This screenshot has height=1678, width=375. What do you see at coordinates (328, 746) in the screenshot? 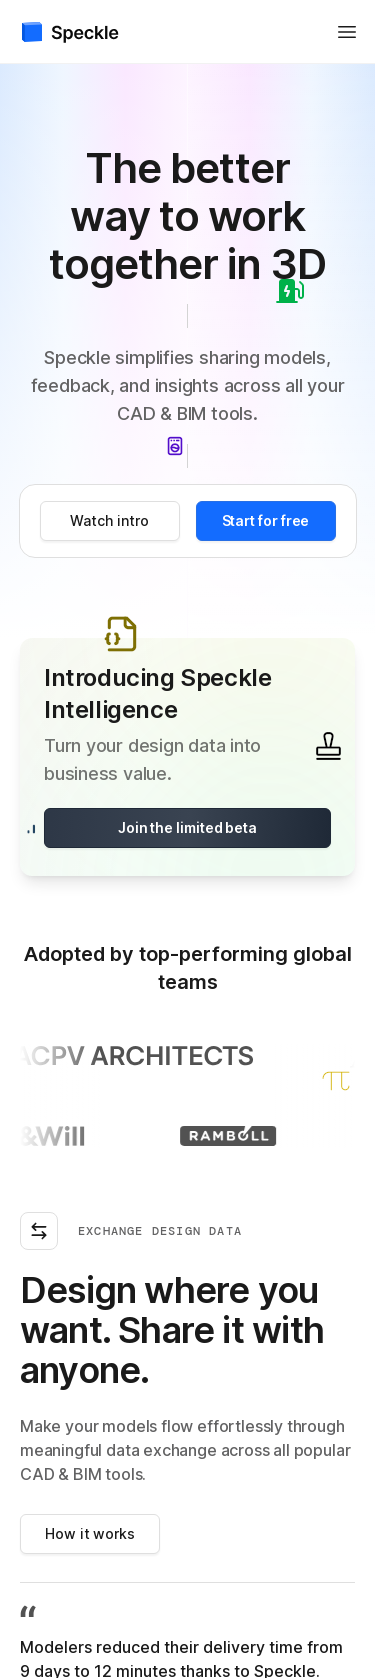
I see `apply a stamp or seal to a document` at bounding box center [328, 746].